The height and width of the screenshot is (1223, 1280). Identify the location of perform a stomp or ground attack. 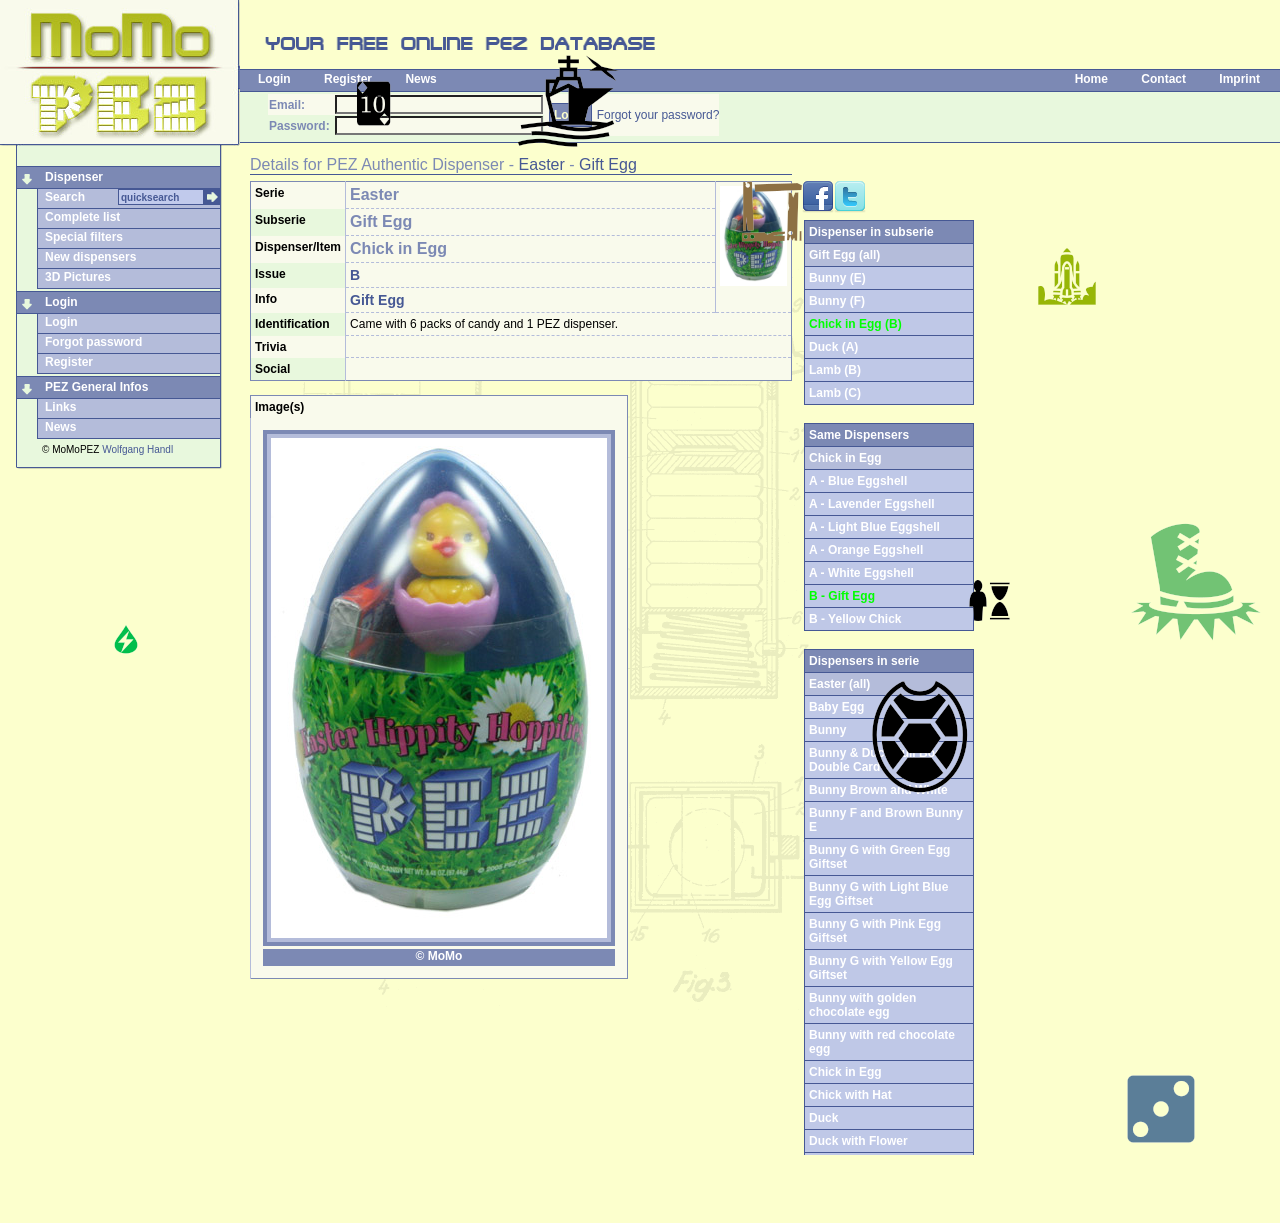
(1196, 583).